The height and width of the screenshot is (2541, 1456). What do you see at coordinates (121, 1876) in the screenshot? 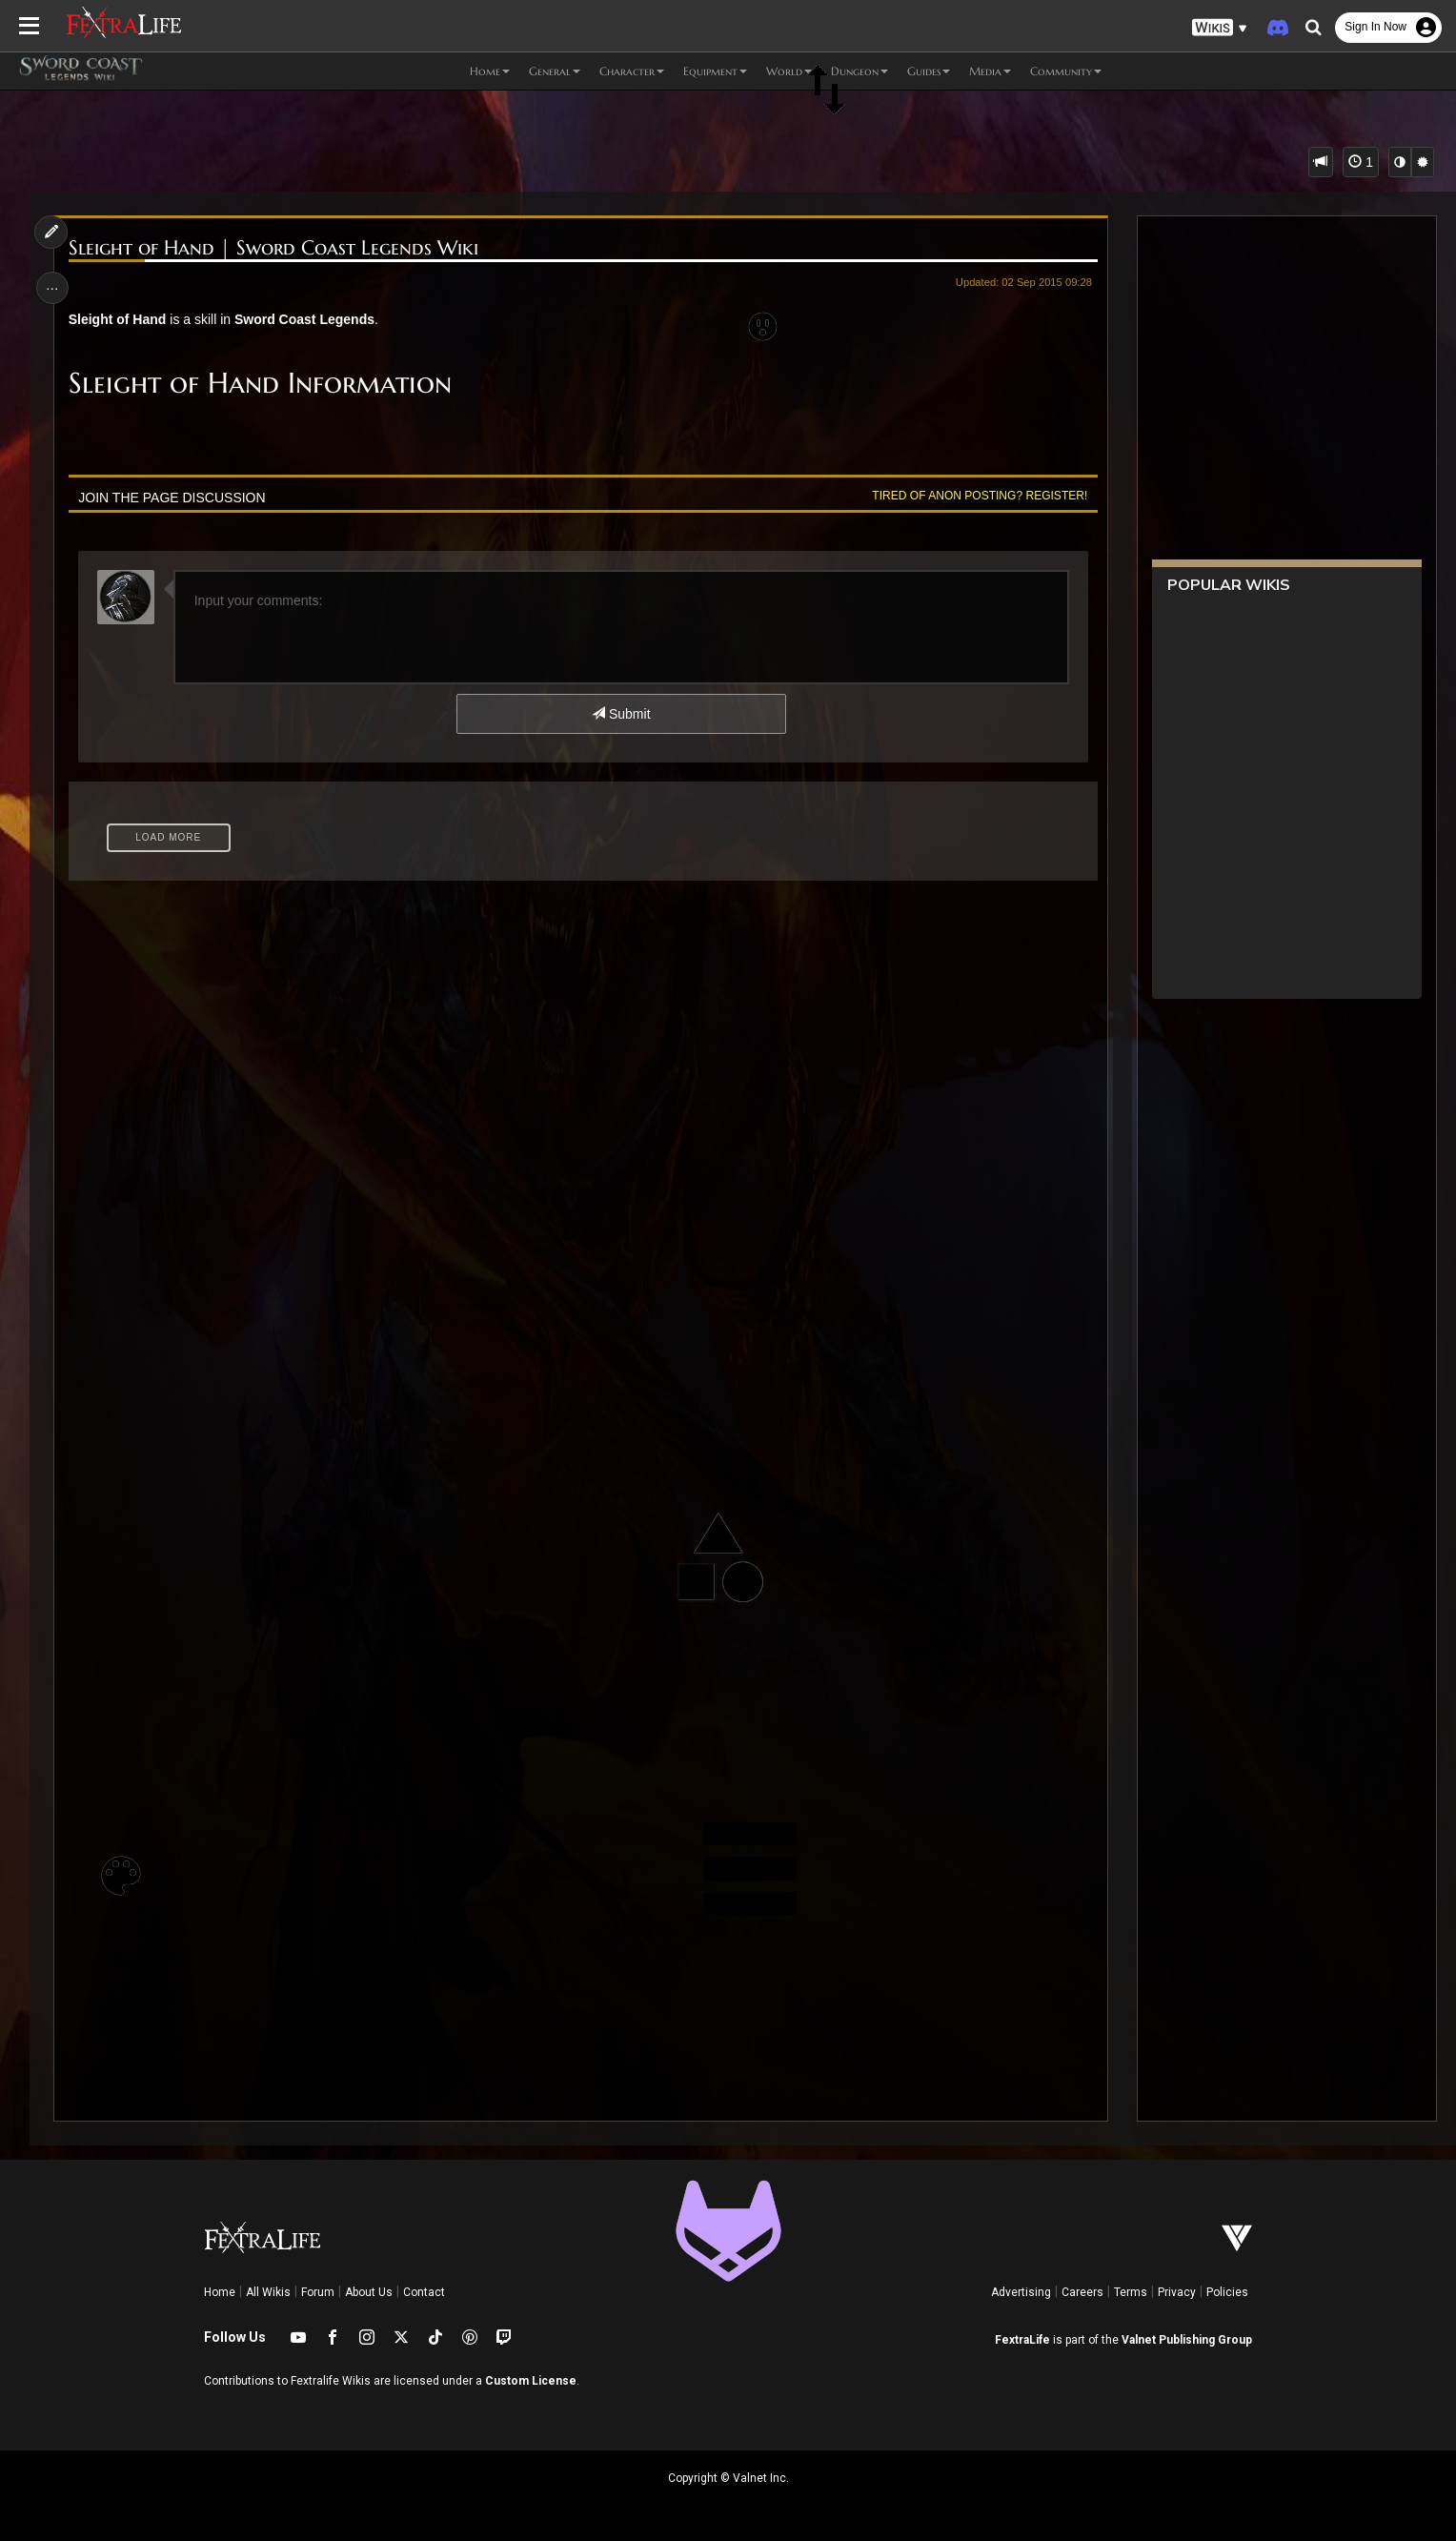
I see `access color or theme customization options` at bounding box center [121, 1876].